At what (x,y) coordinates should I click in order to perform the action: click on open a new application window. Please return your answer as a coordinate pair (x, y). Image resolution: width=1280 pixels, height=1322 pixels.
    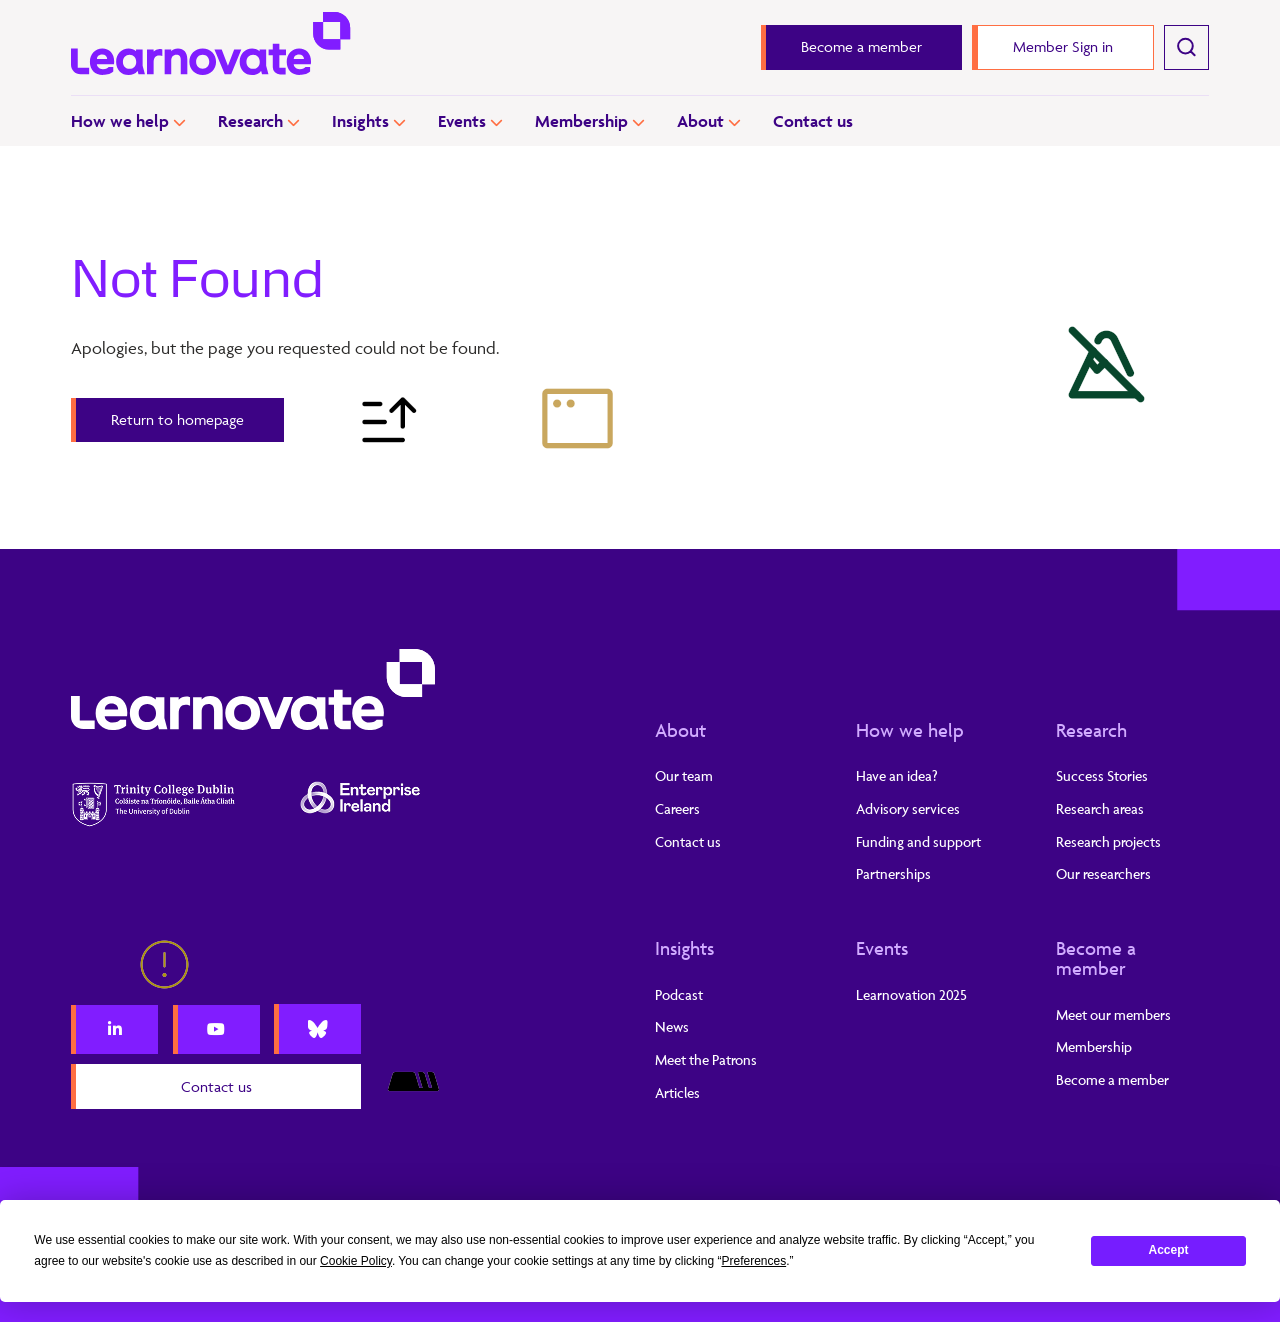
    Looking at the image, I should click on (577, 418).